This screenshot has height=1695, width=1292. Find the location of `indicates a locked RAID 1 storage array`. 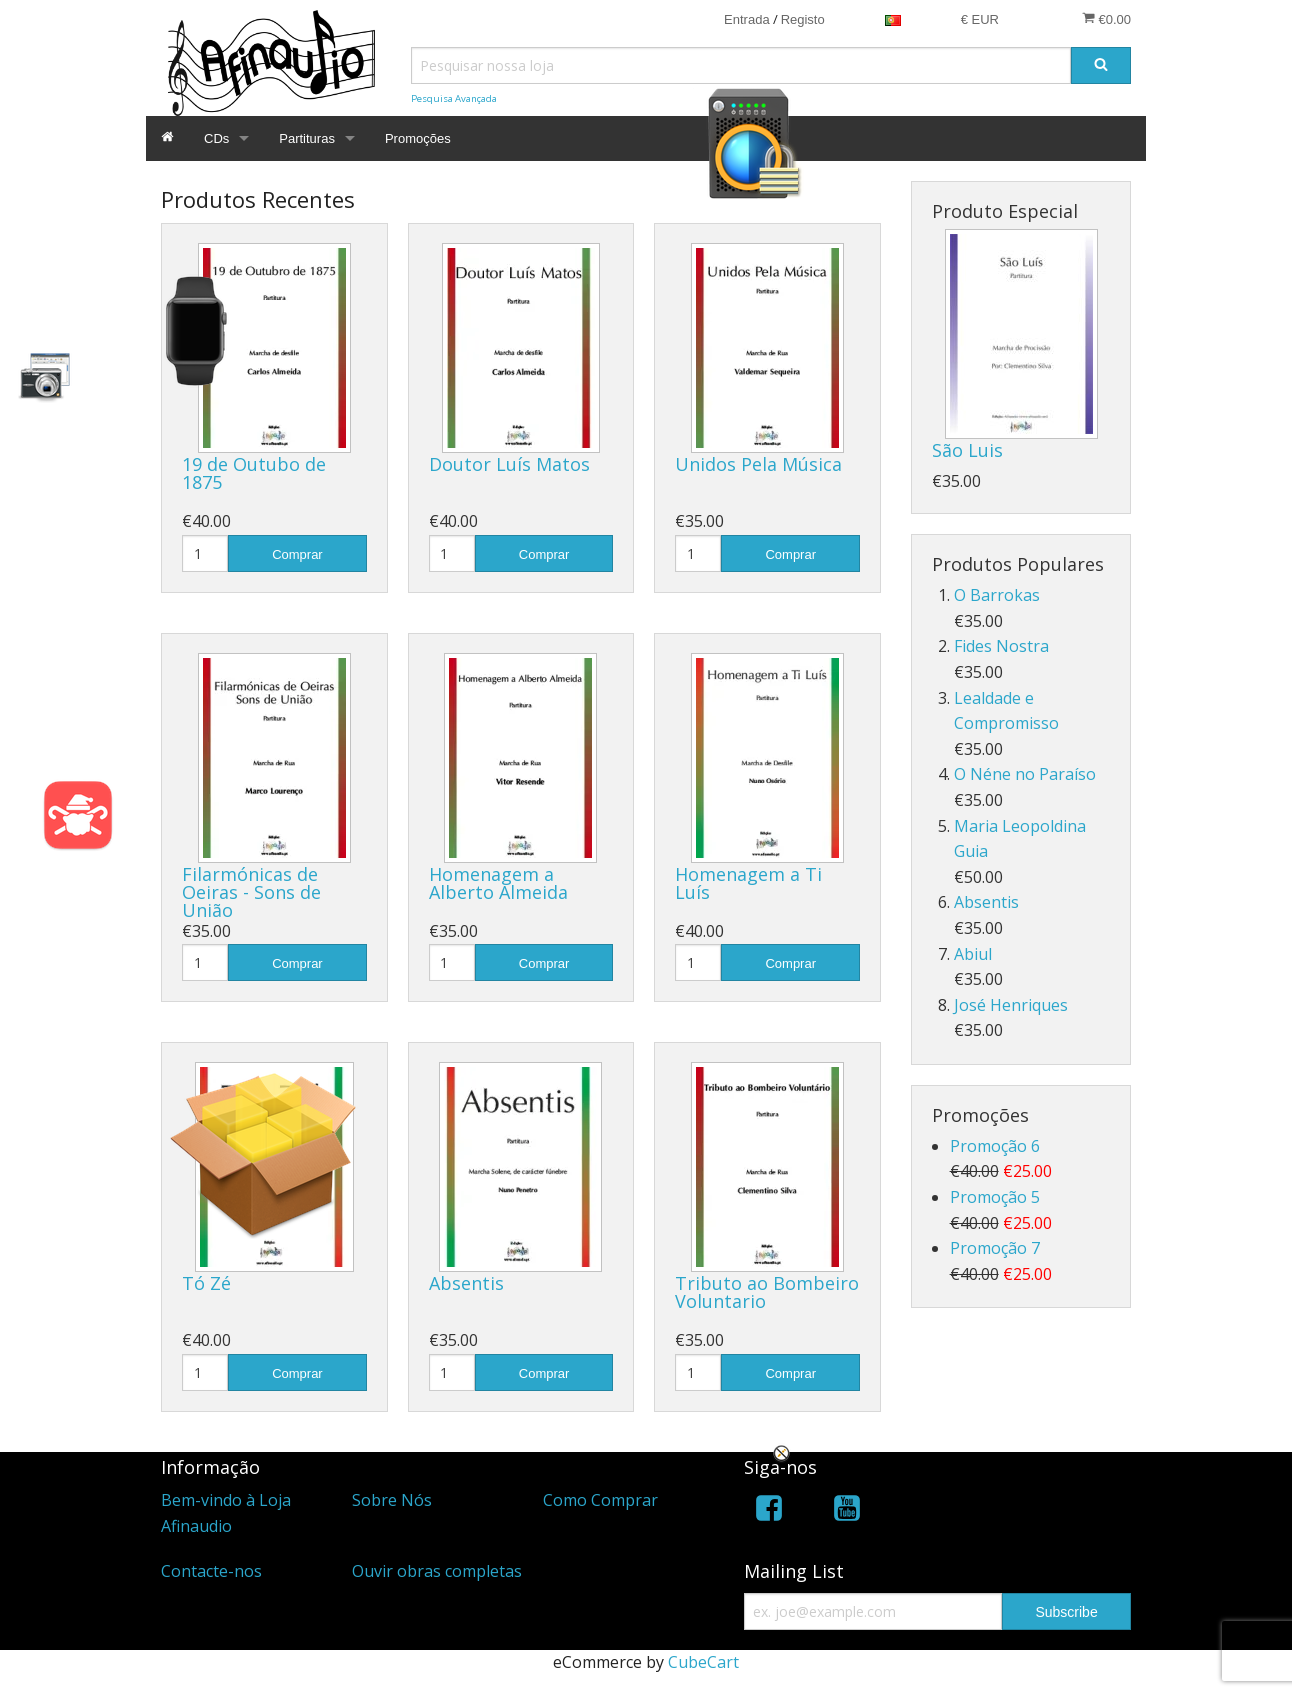

indicates a locked RAID 1 storage array is located at coordinates (748, 143).